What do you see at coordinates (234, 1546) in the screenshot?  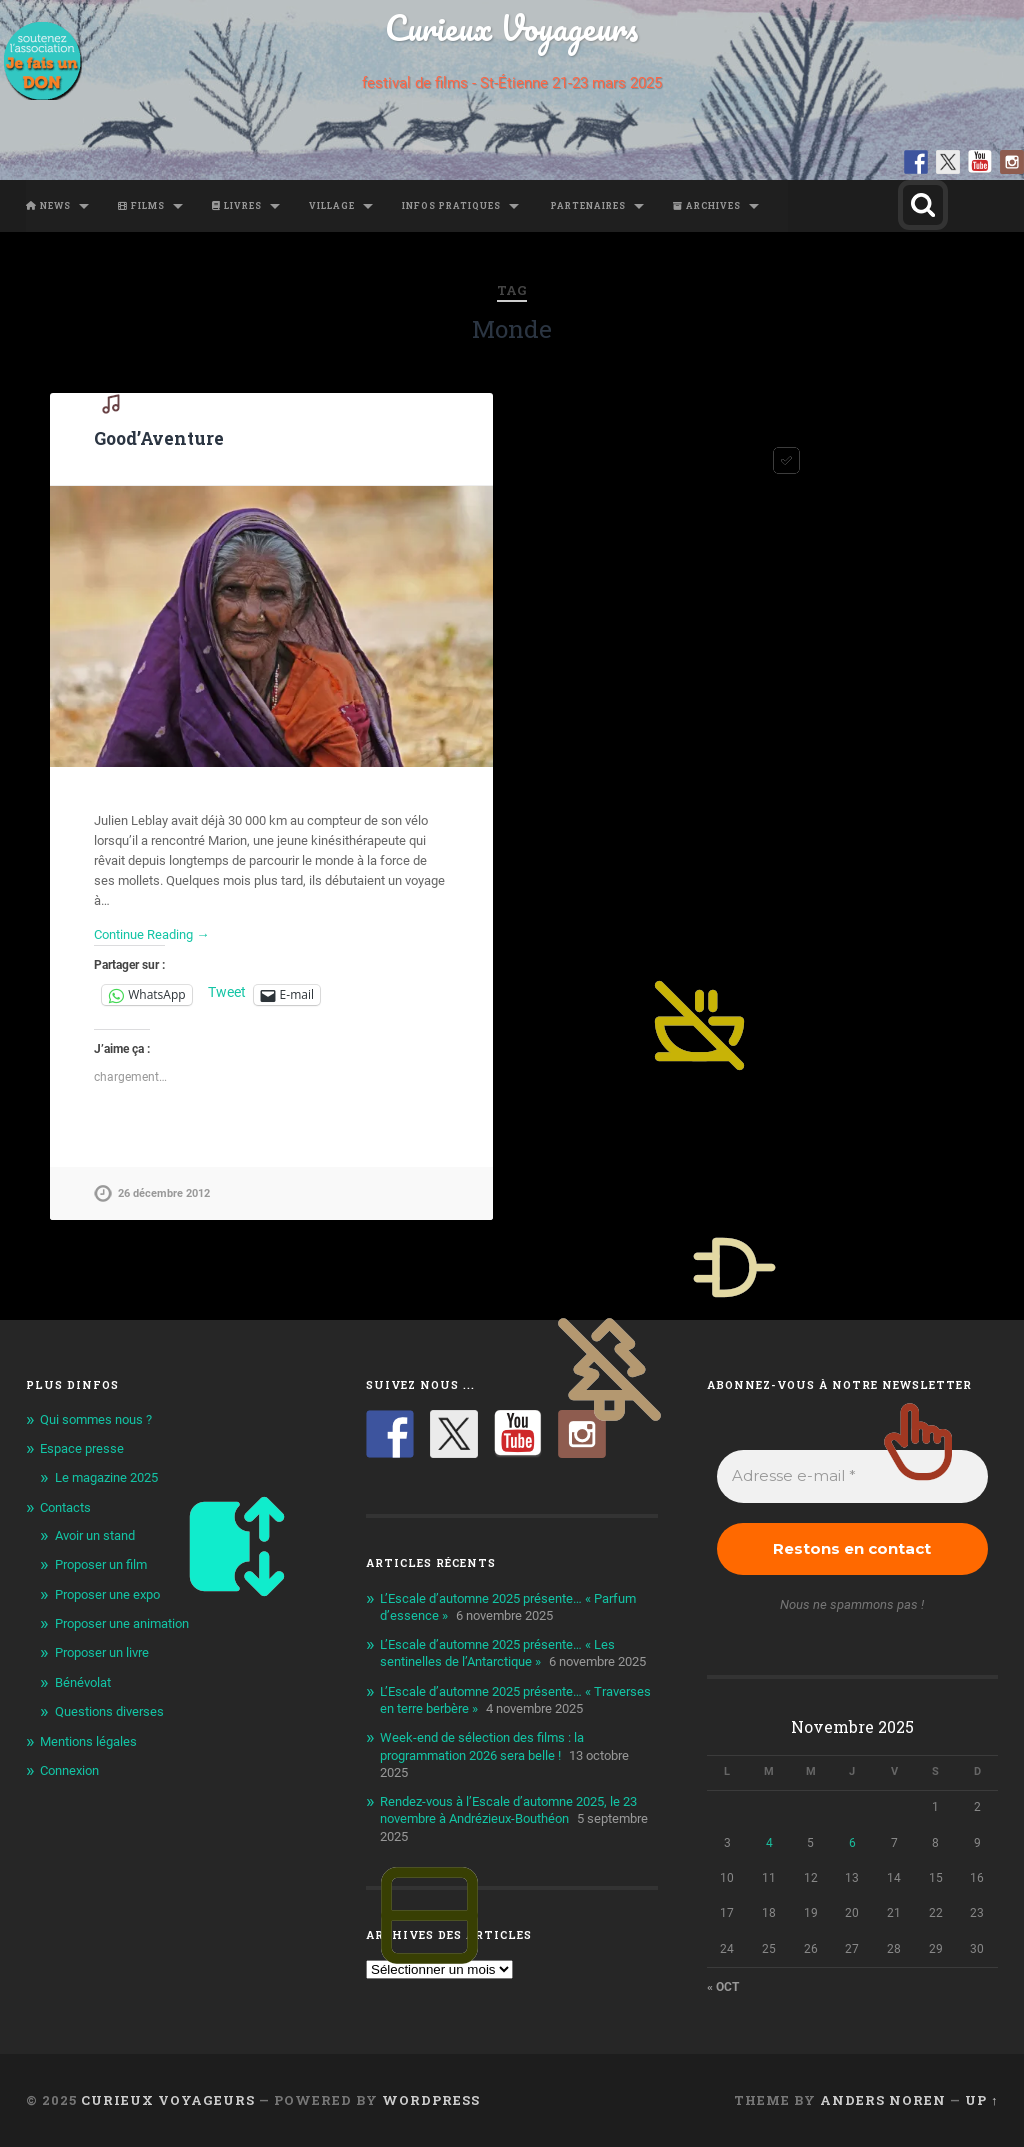 I see `auto-adjust content height to fit container` at bounding box center [234, 1546].